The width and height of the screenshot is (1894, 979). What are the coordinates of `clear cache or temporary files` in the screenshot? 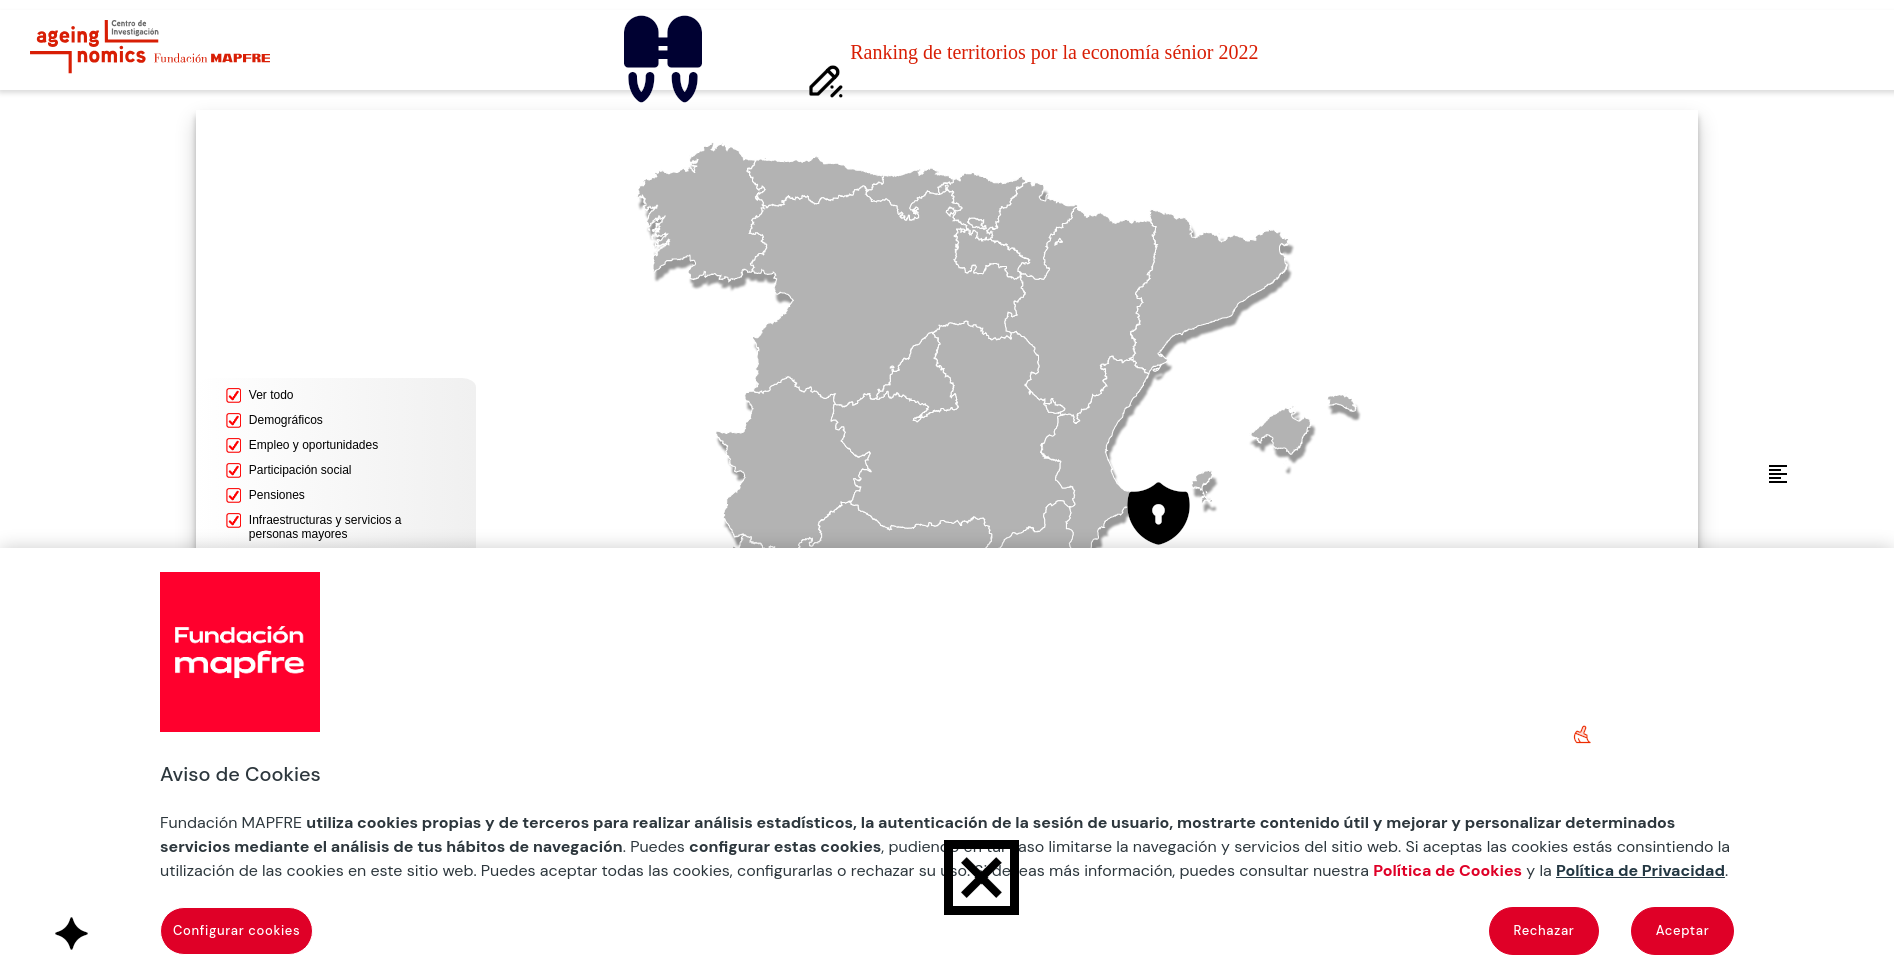 It's located at (1582, 735).